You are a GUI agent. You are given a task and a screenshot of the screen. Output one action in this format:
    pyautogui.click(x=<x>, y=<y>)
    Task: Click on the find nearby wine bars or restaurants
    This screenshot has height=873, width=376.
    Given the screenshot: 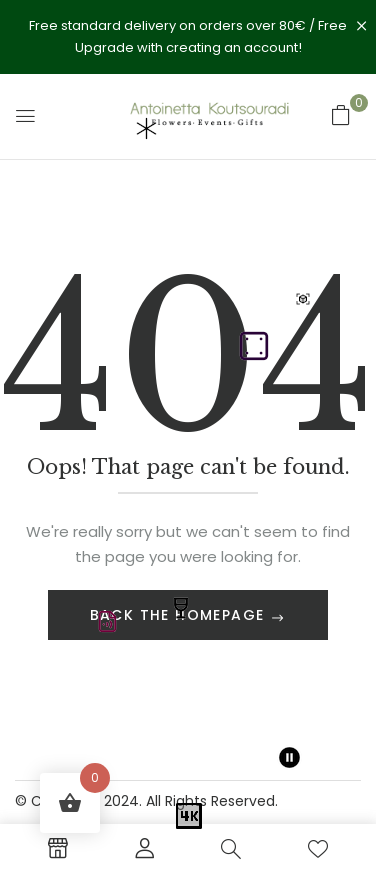 What is the action you would take?
    pyautogui.click(x=181, y=608)
    